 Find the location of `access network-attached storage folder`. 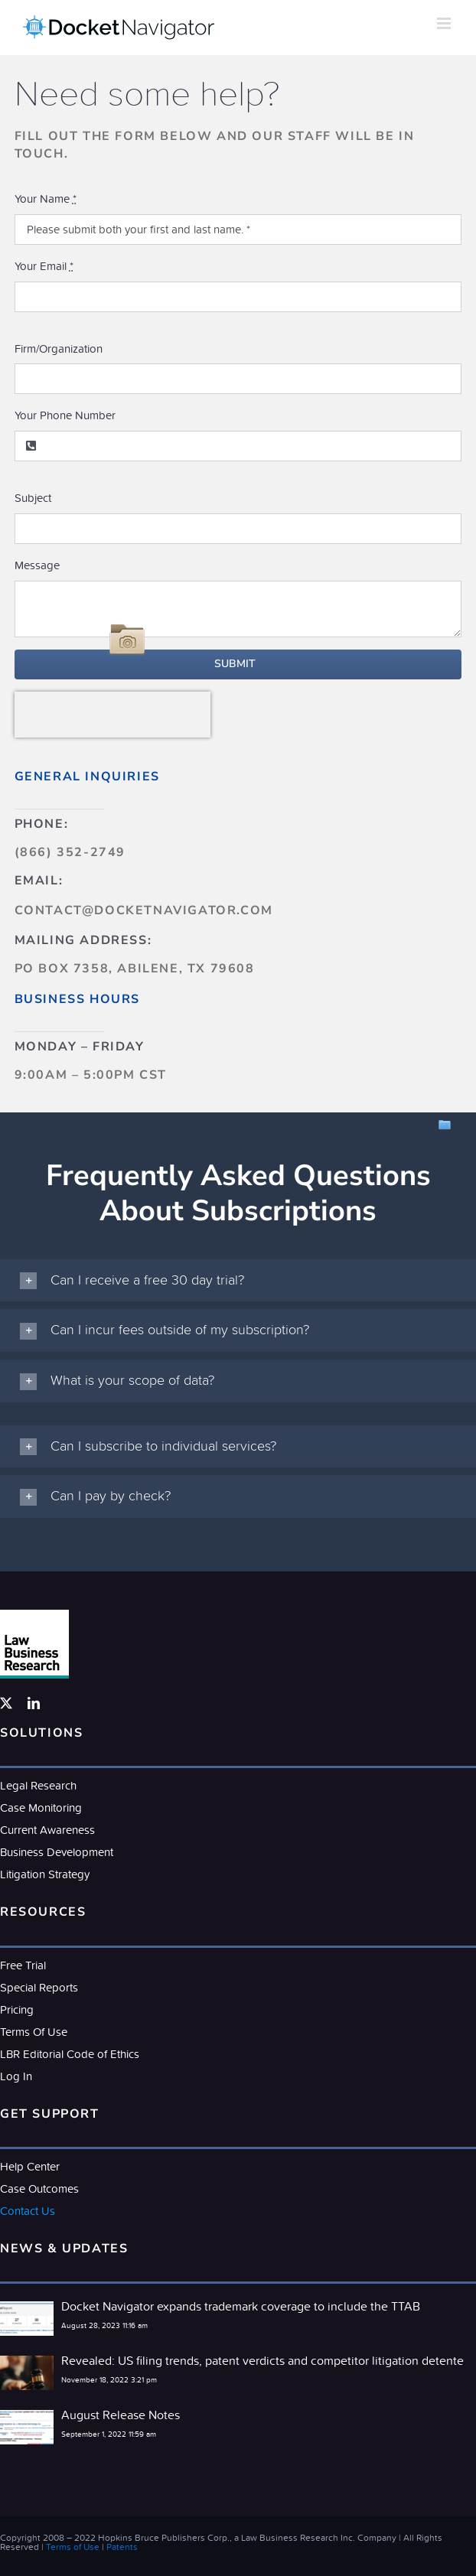

access network-attached storage folder is located at coordinates (445, 1125).